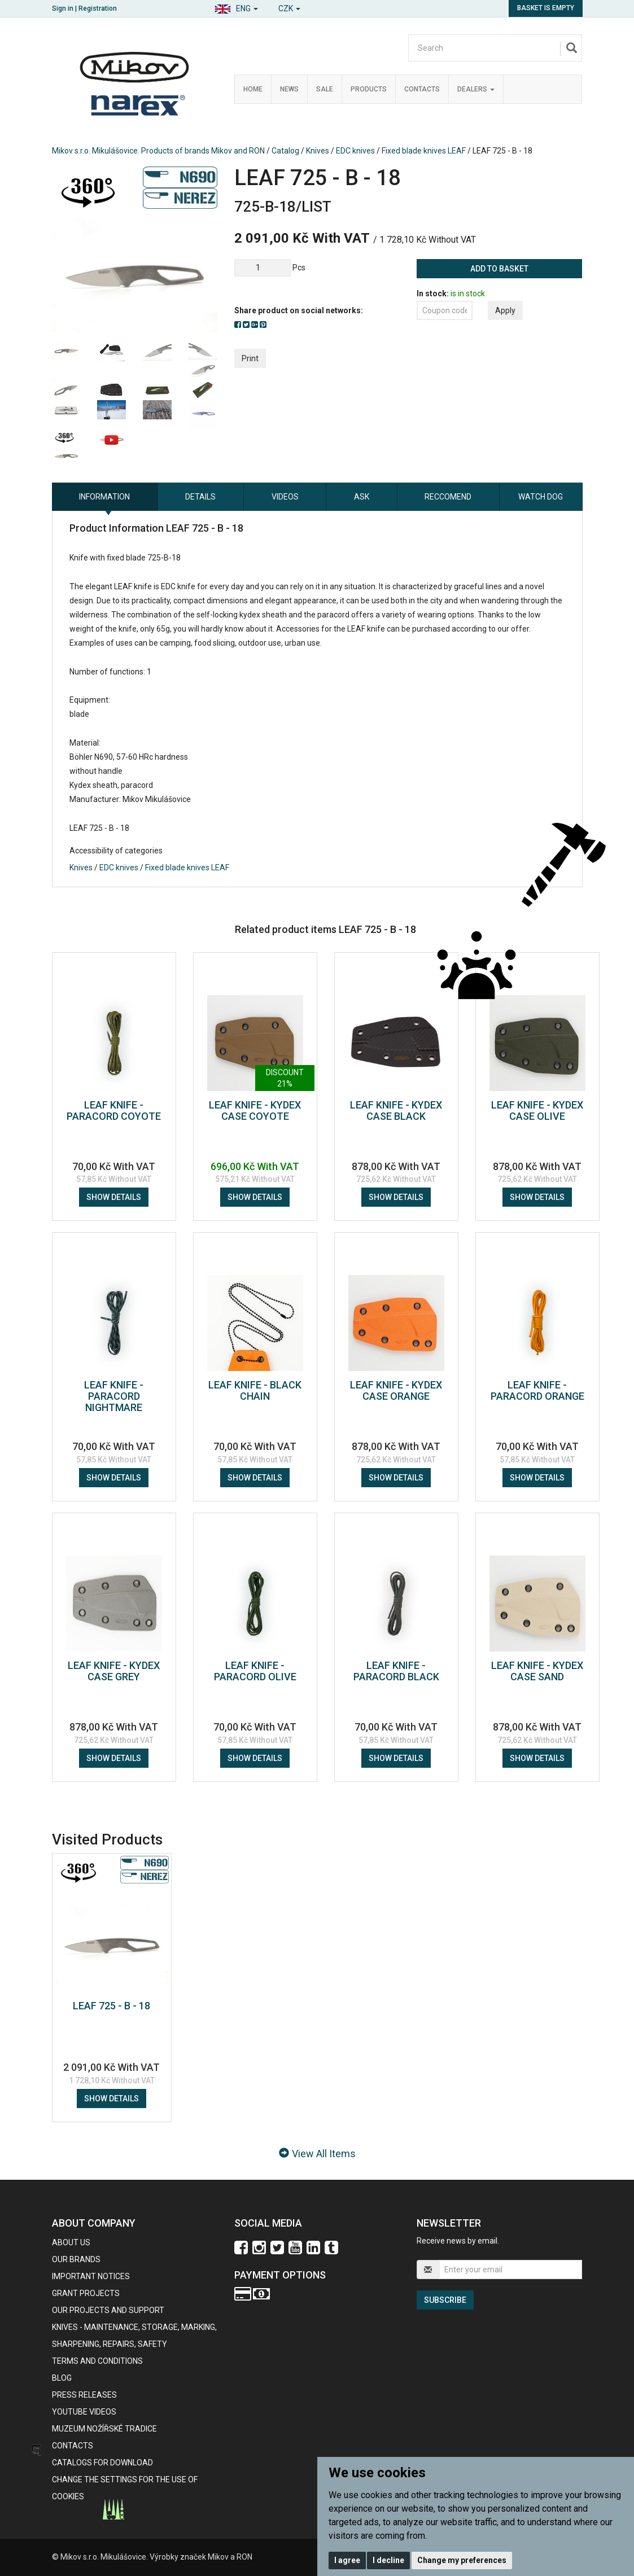  What do you see at coordinates (113, 2509) in the screenshot?
I see `play backgammon` at bounding box center [113, 2509].